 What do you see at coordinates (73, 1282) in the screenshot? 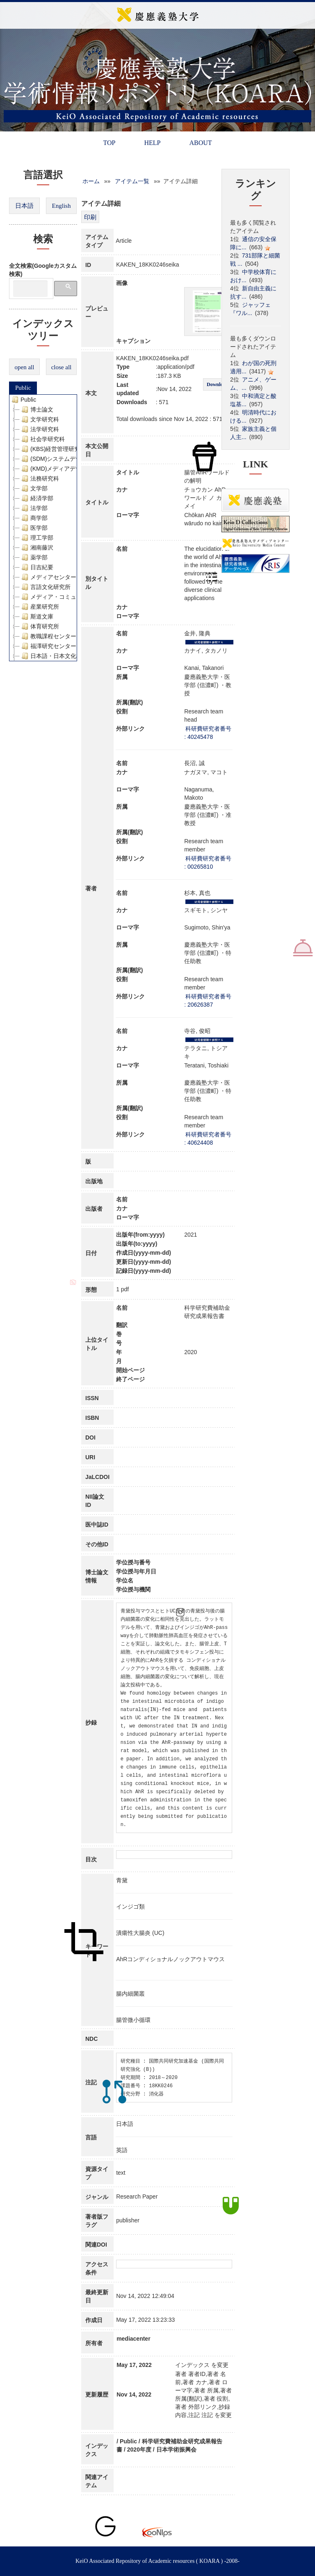
I see `camera is disabled or unavailable` at bounding box center [73, 1282].